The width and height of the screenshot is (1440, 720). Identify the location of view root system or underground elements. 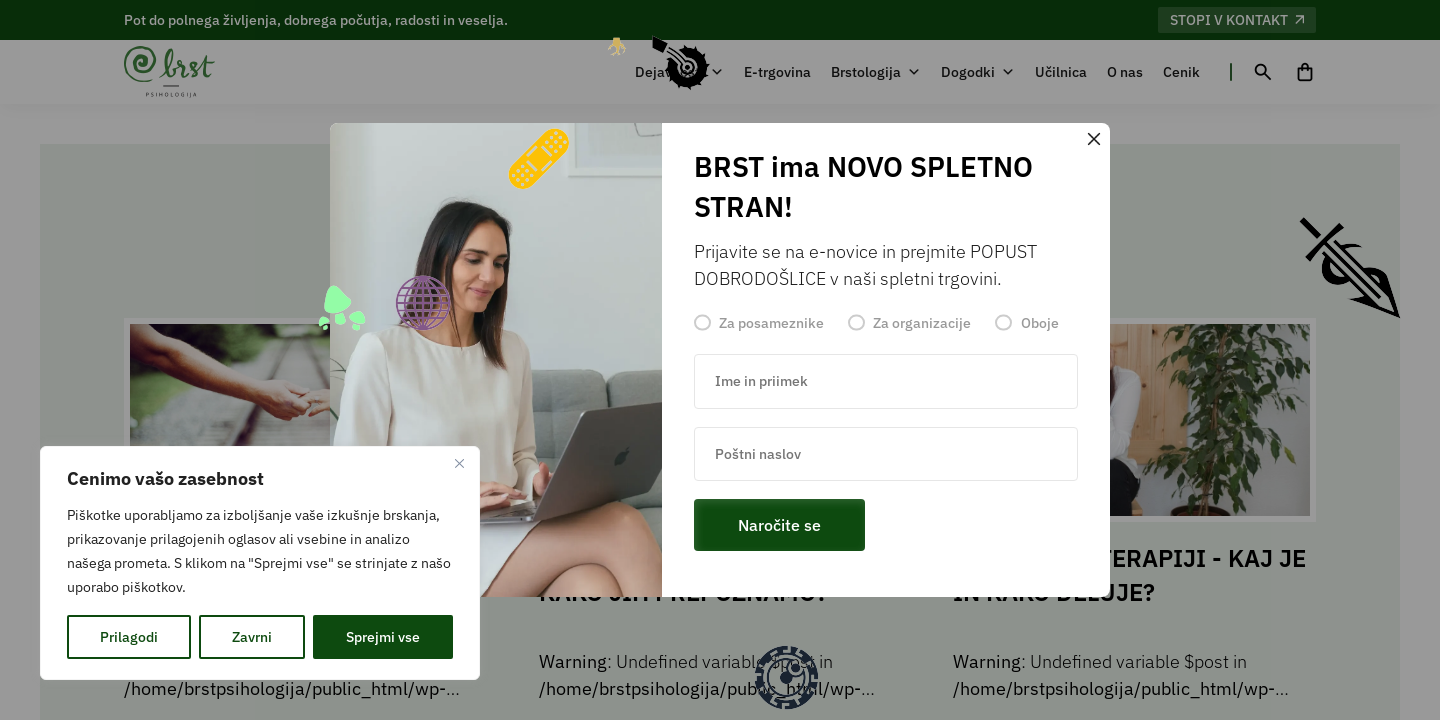
(617, 47).